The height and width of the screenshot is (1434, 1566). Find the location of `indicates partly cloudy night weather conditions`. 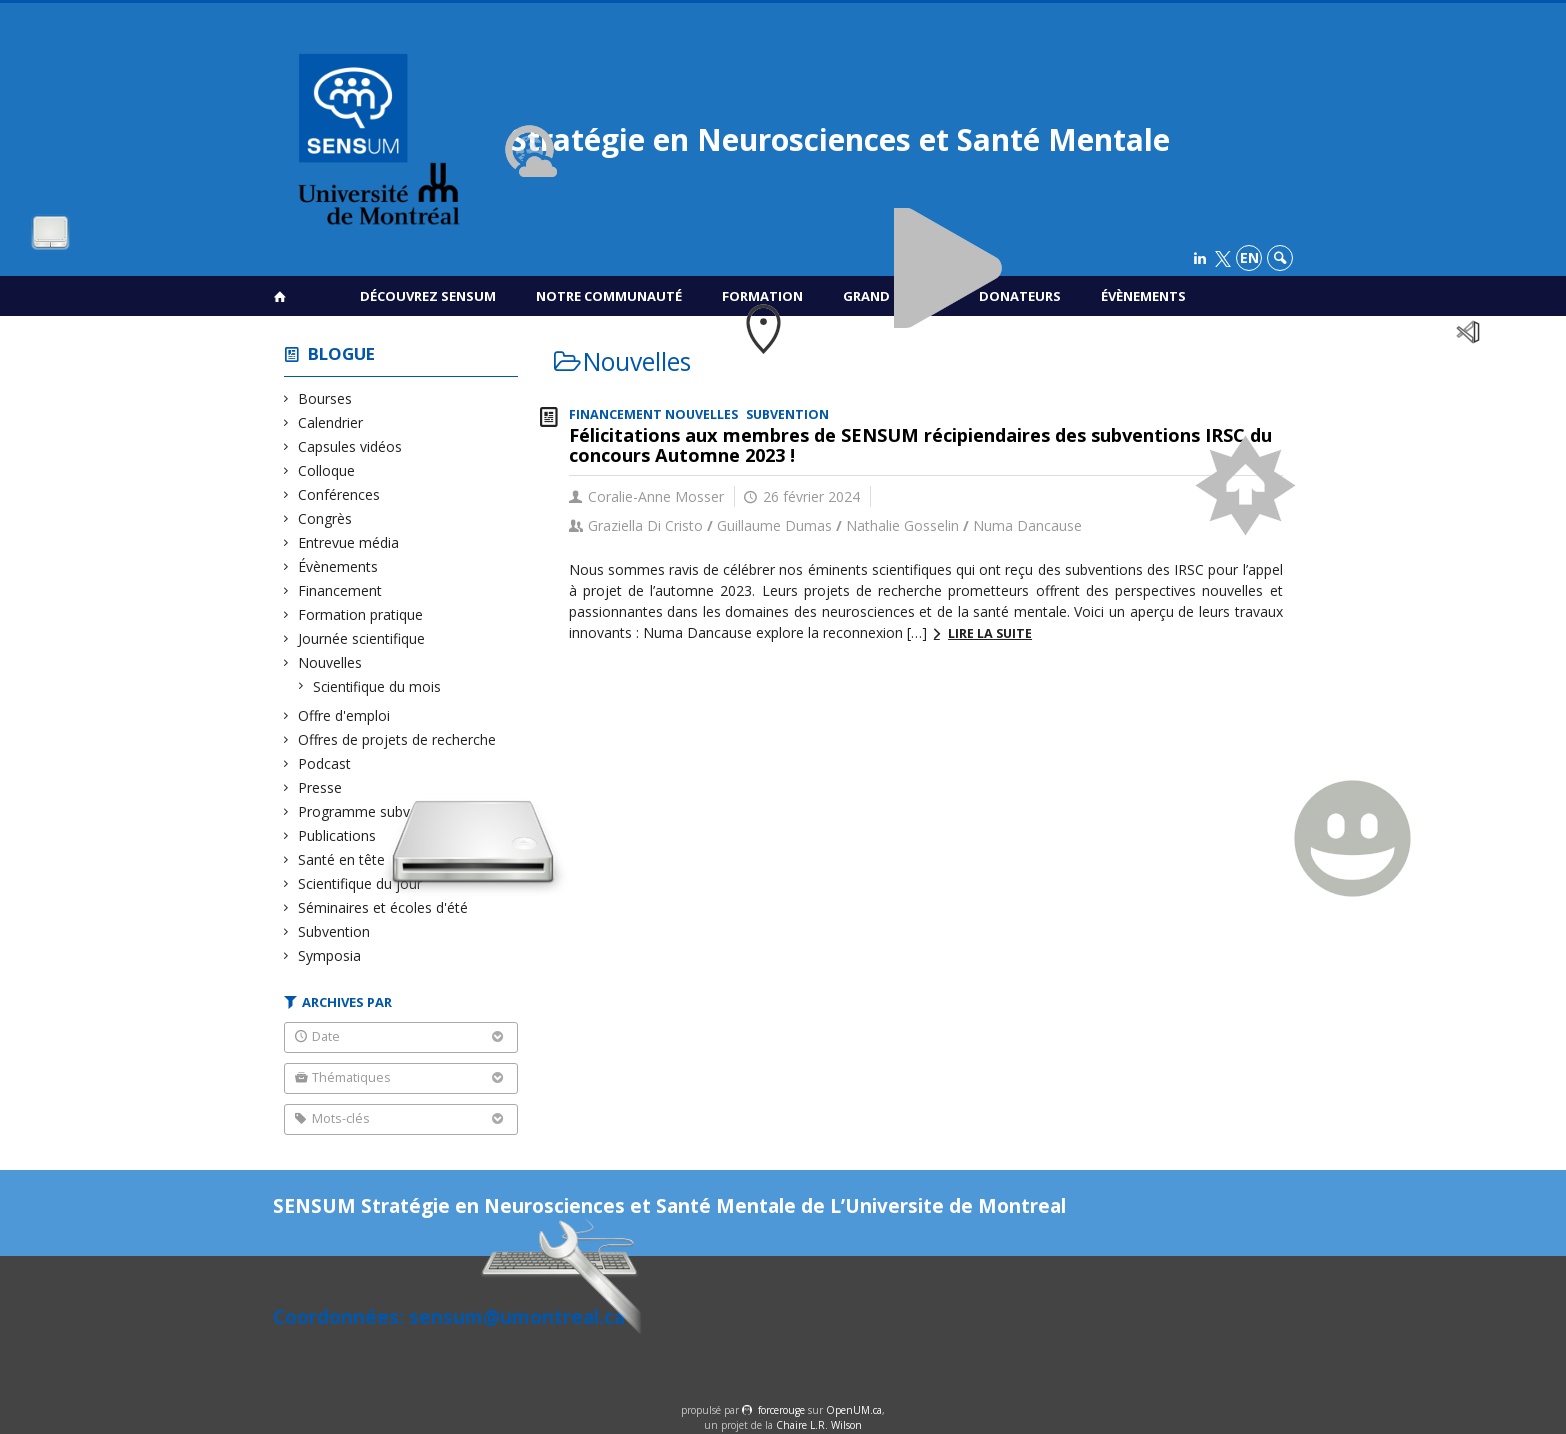

indicates partly cloudy night weather conditions is located at coordinates (529, 149).